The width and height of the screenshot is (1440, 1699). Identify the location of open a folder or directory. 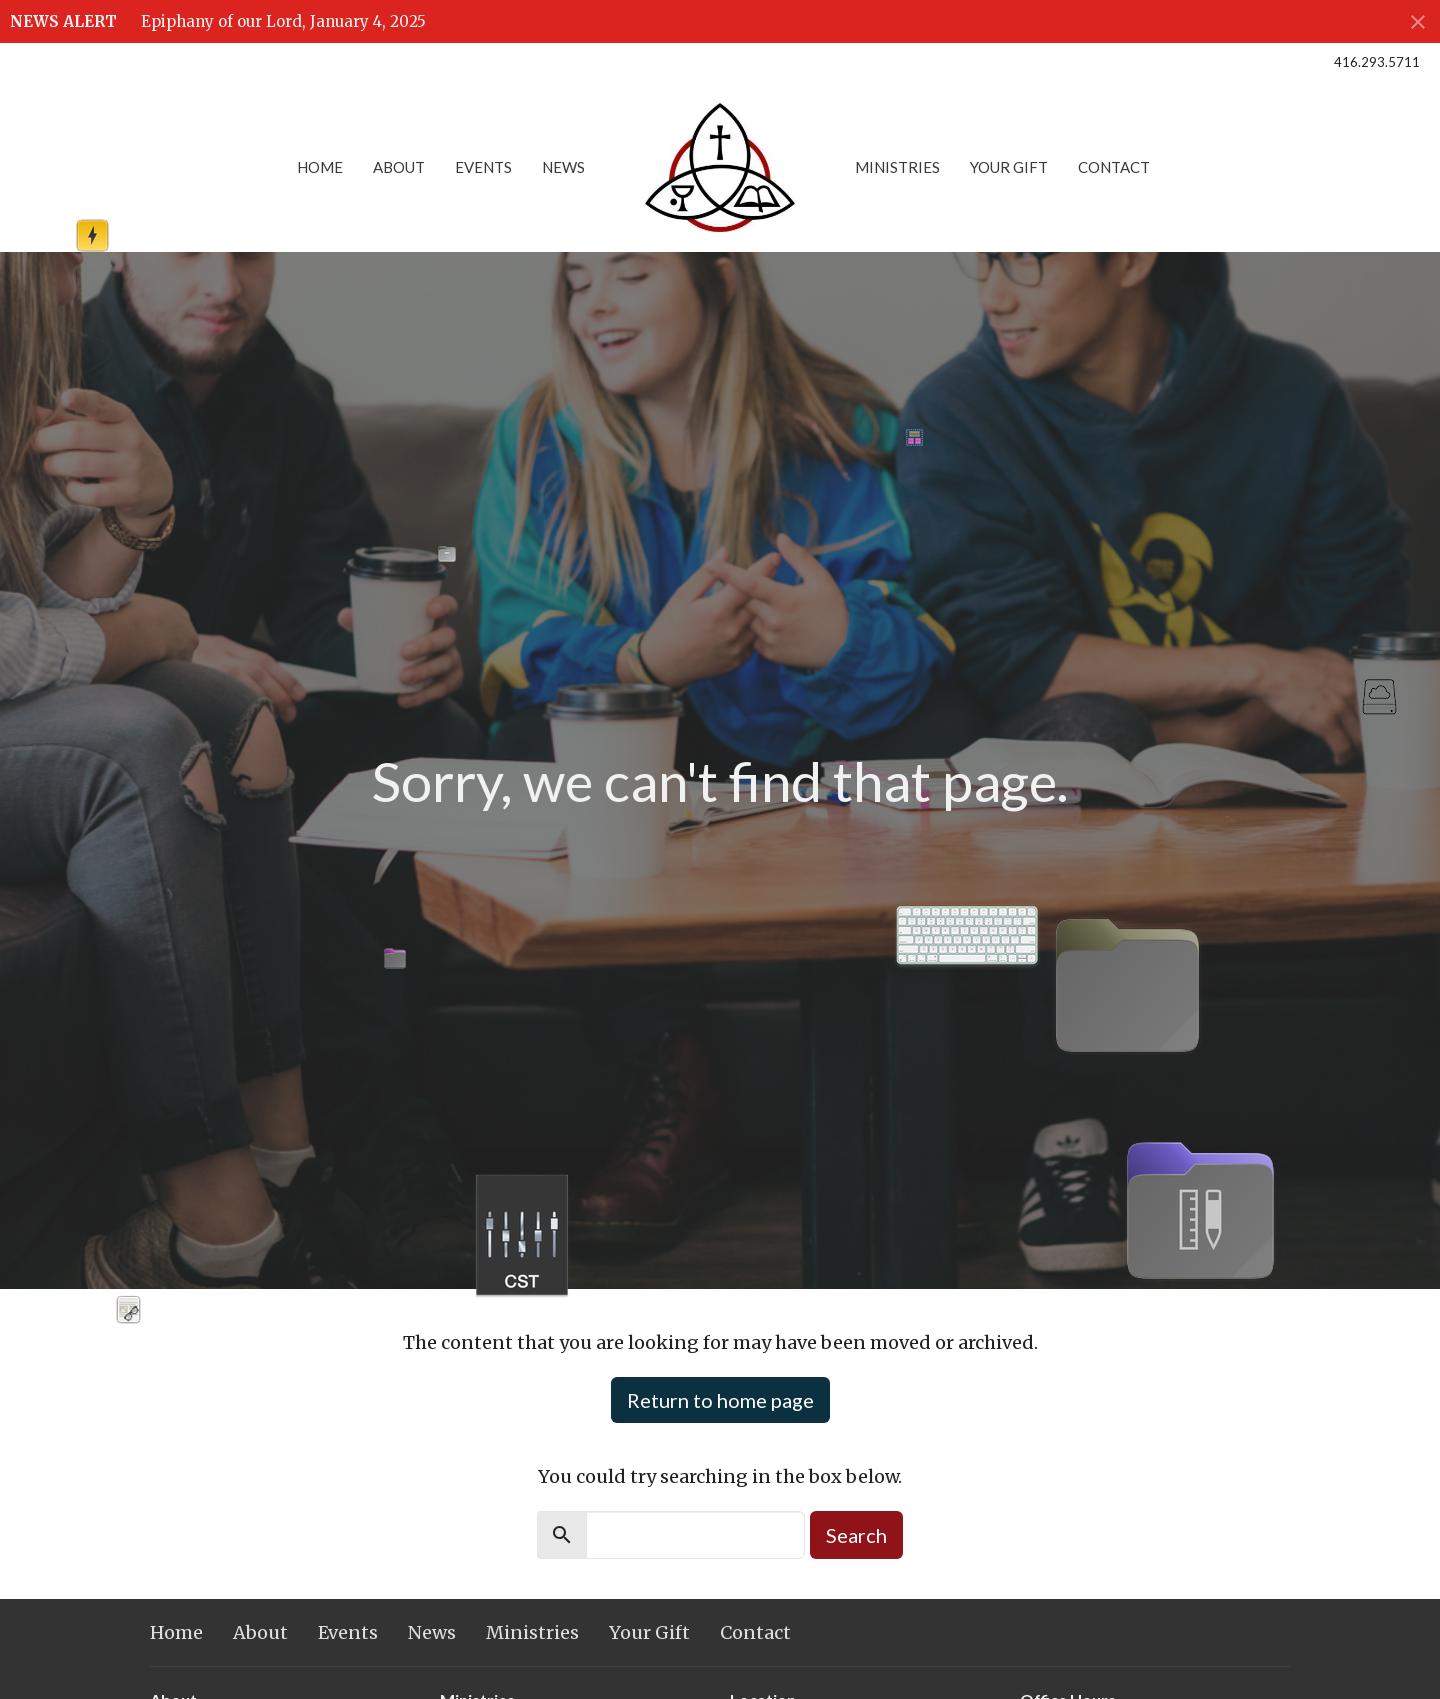
(395, 958).